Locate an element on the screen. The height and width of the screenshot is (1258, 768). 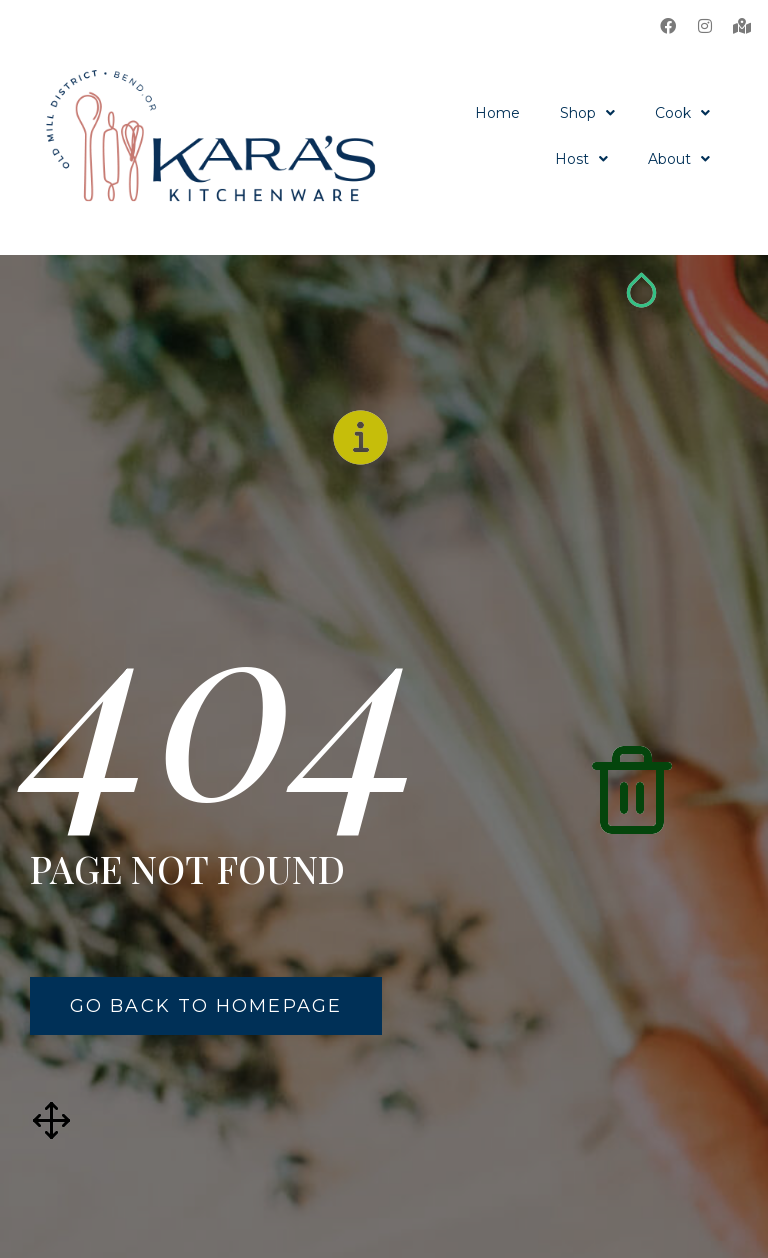
move or reposition an element is located at coordinates (51, 1120).